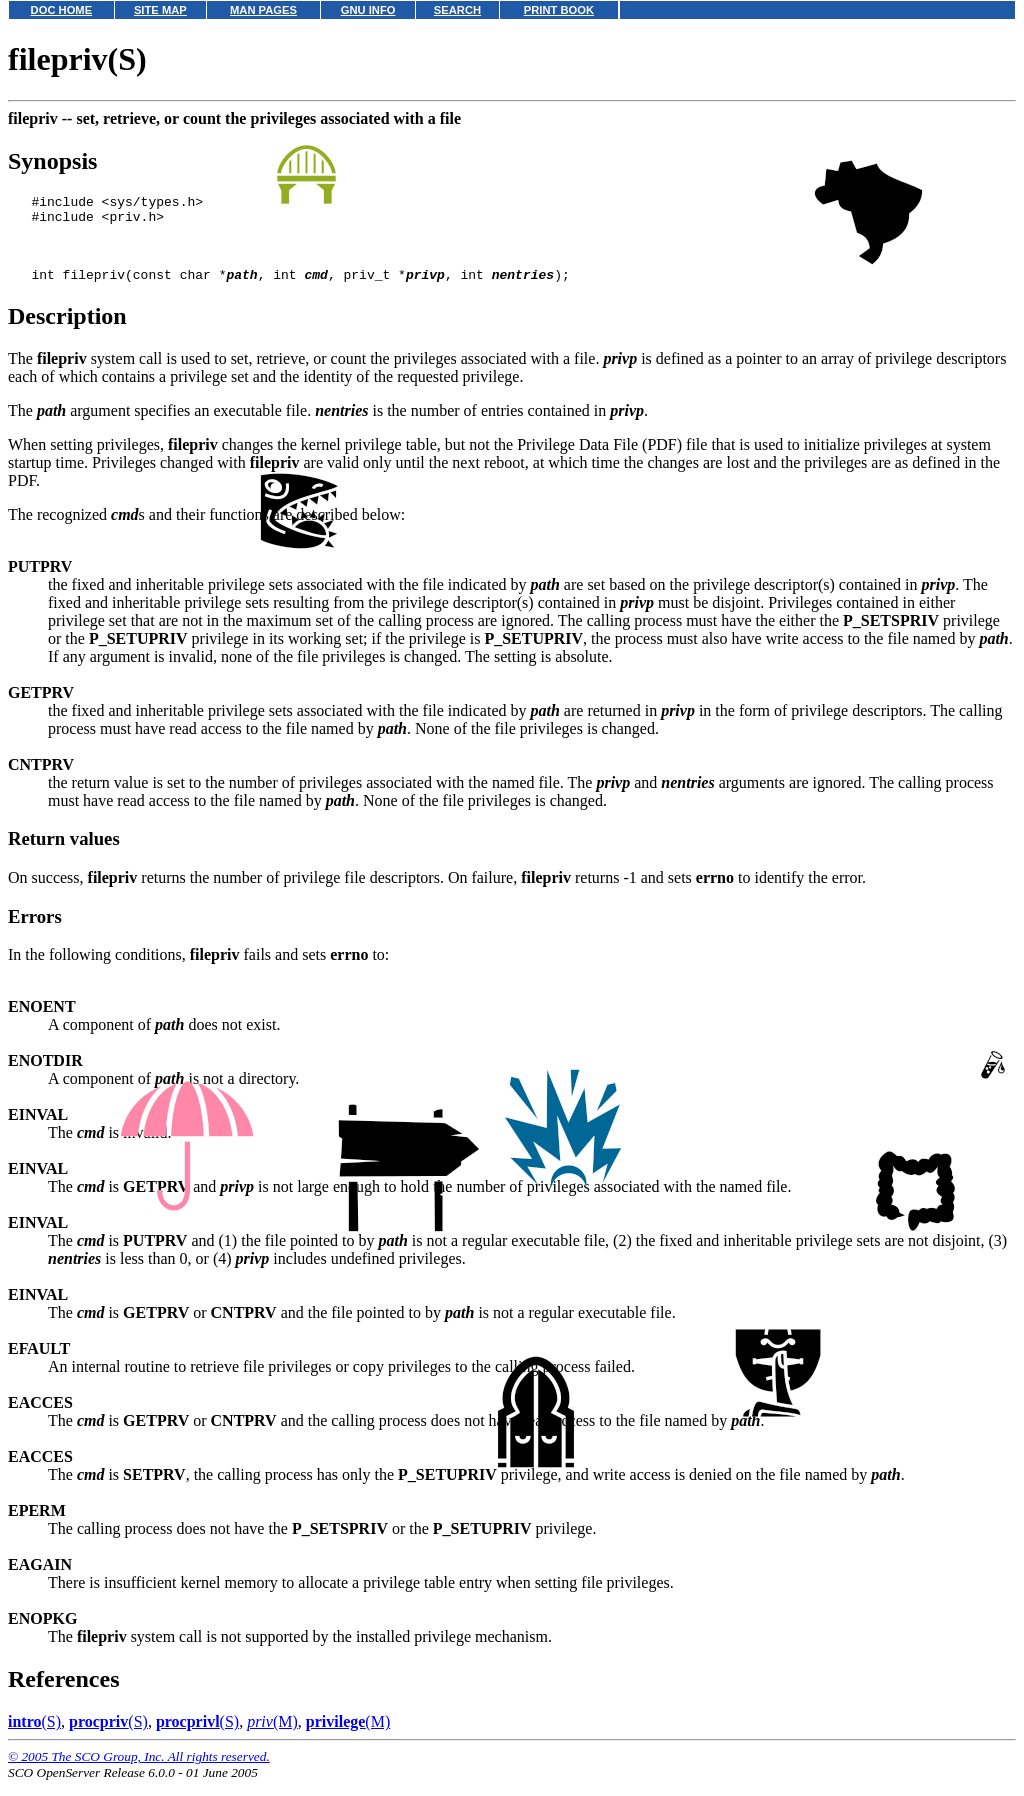  What do you see at coordinates (409, 1162) in the screenshot?
I see `get directions or navigate to a destination` at bounding box center [409, 1162].